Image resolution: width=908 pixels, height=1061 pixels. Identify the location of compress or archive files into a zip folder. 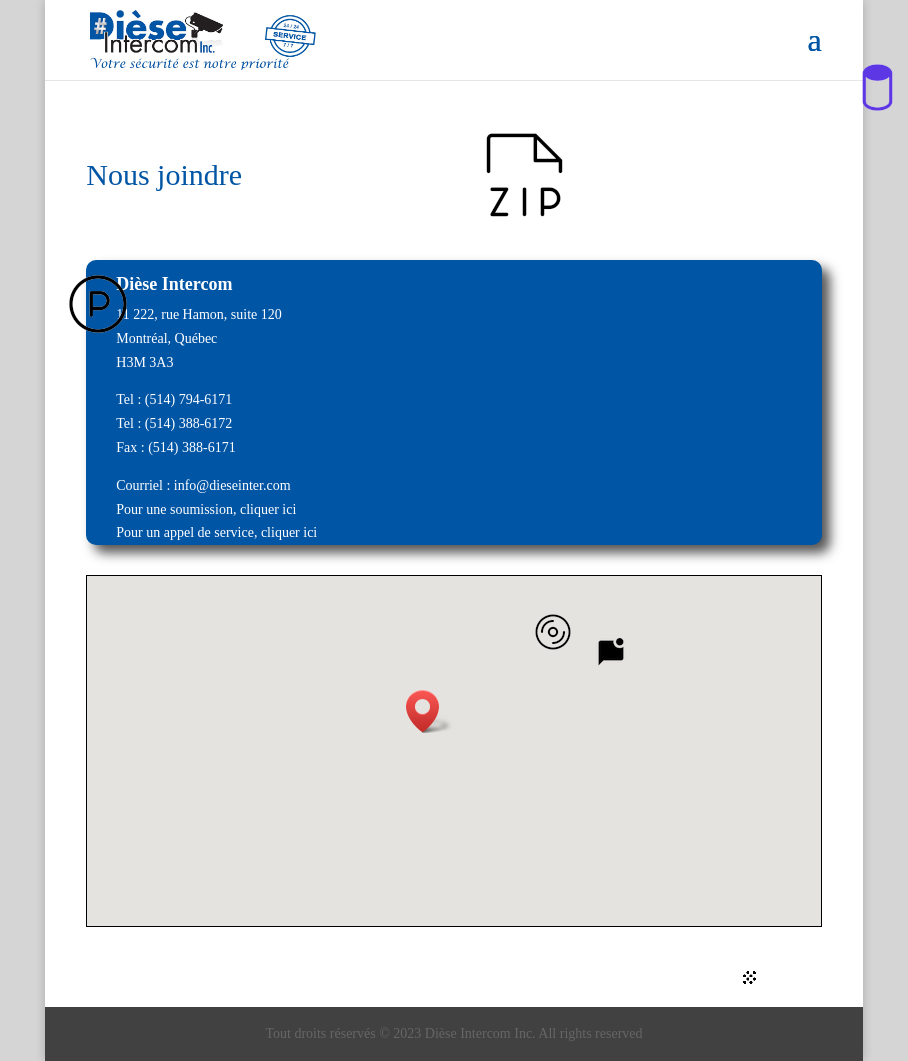
(524, 178).